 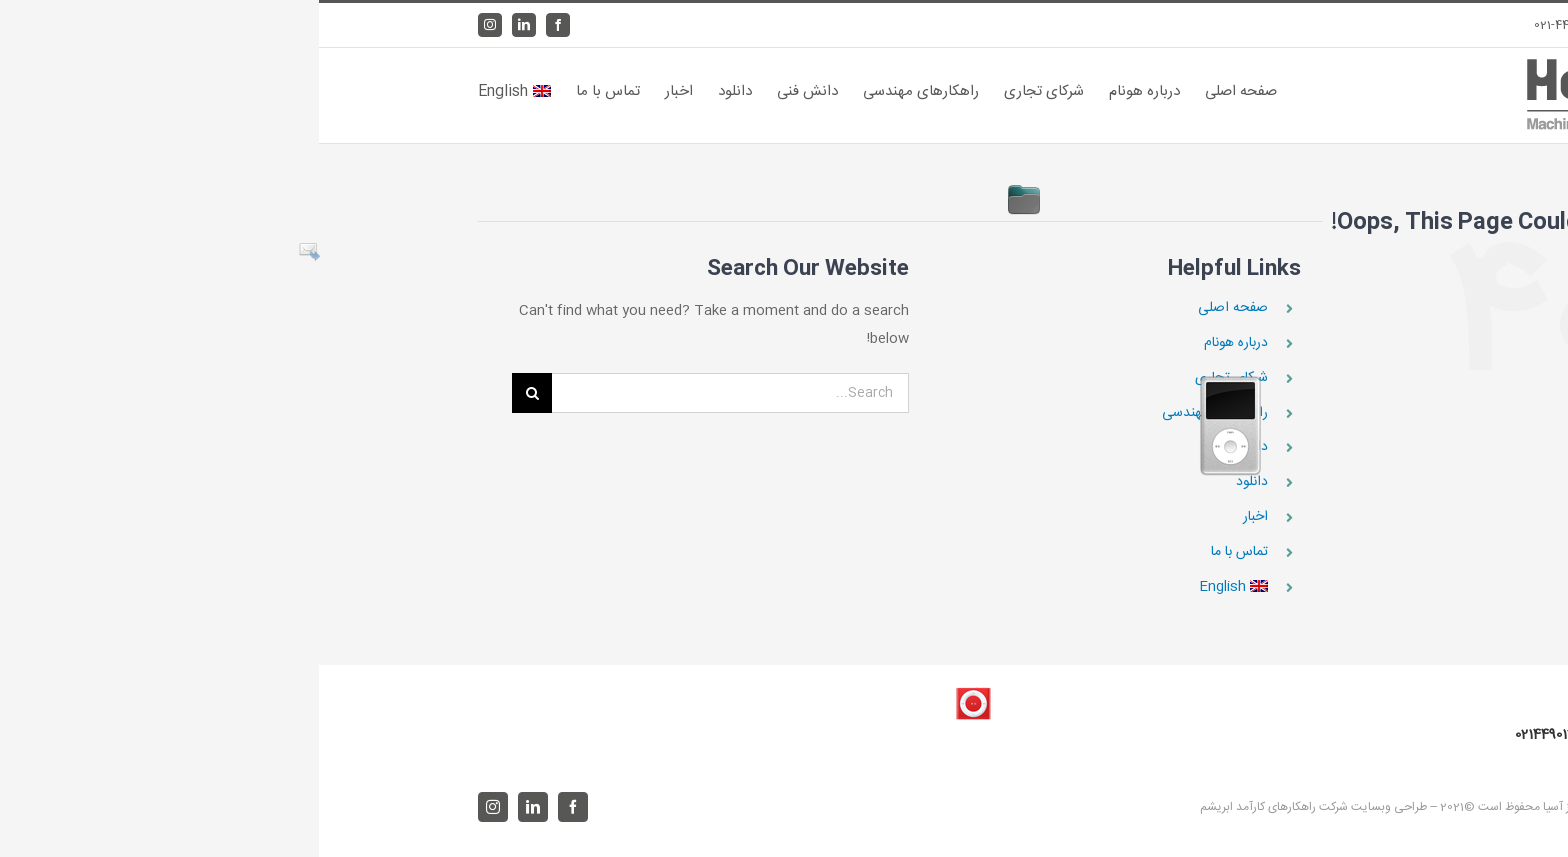 I want to click on indicates a valid drop target for moving files into this folder, so click(x=1024, y=199).